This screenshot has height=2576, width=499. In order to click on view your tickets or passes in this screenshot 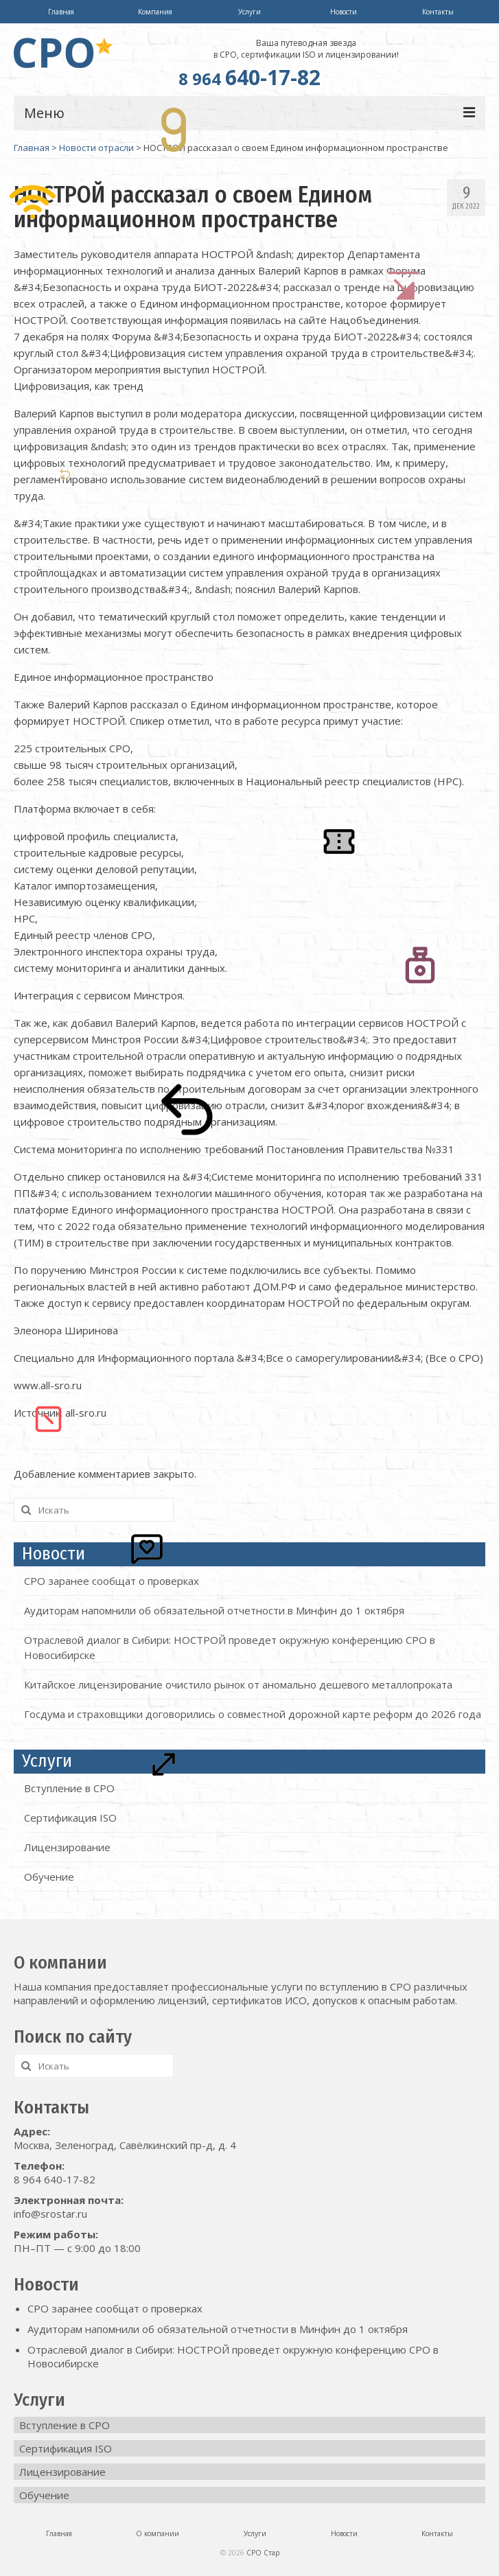, I will do `click(339, 842)`.